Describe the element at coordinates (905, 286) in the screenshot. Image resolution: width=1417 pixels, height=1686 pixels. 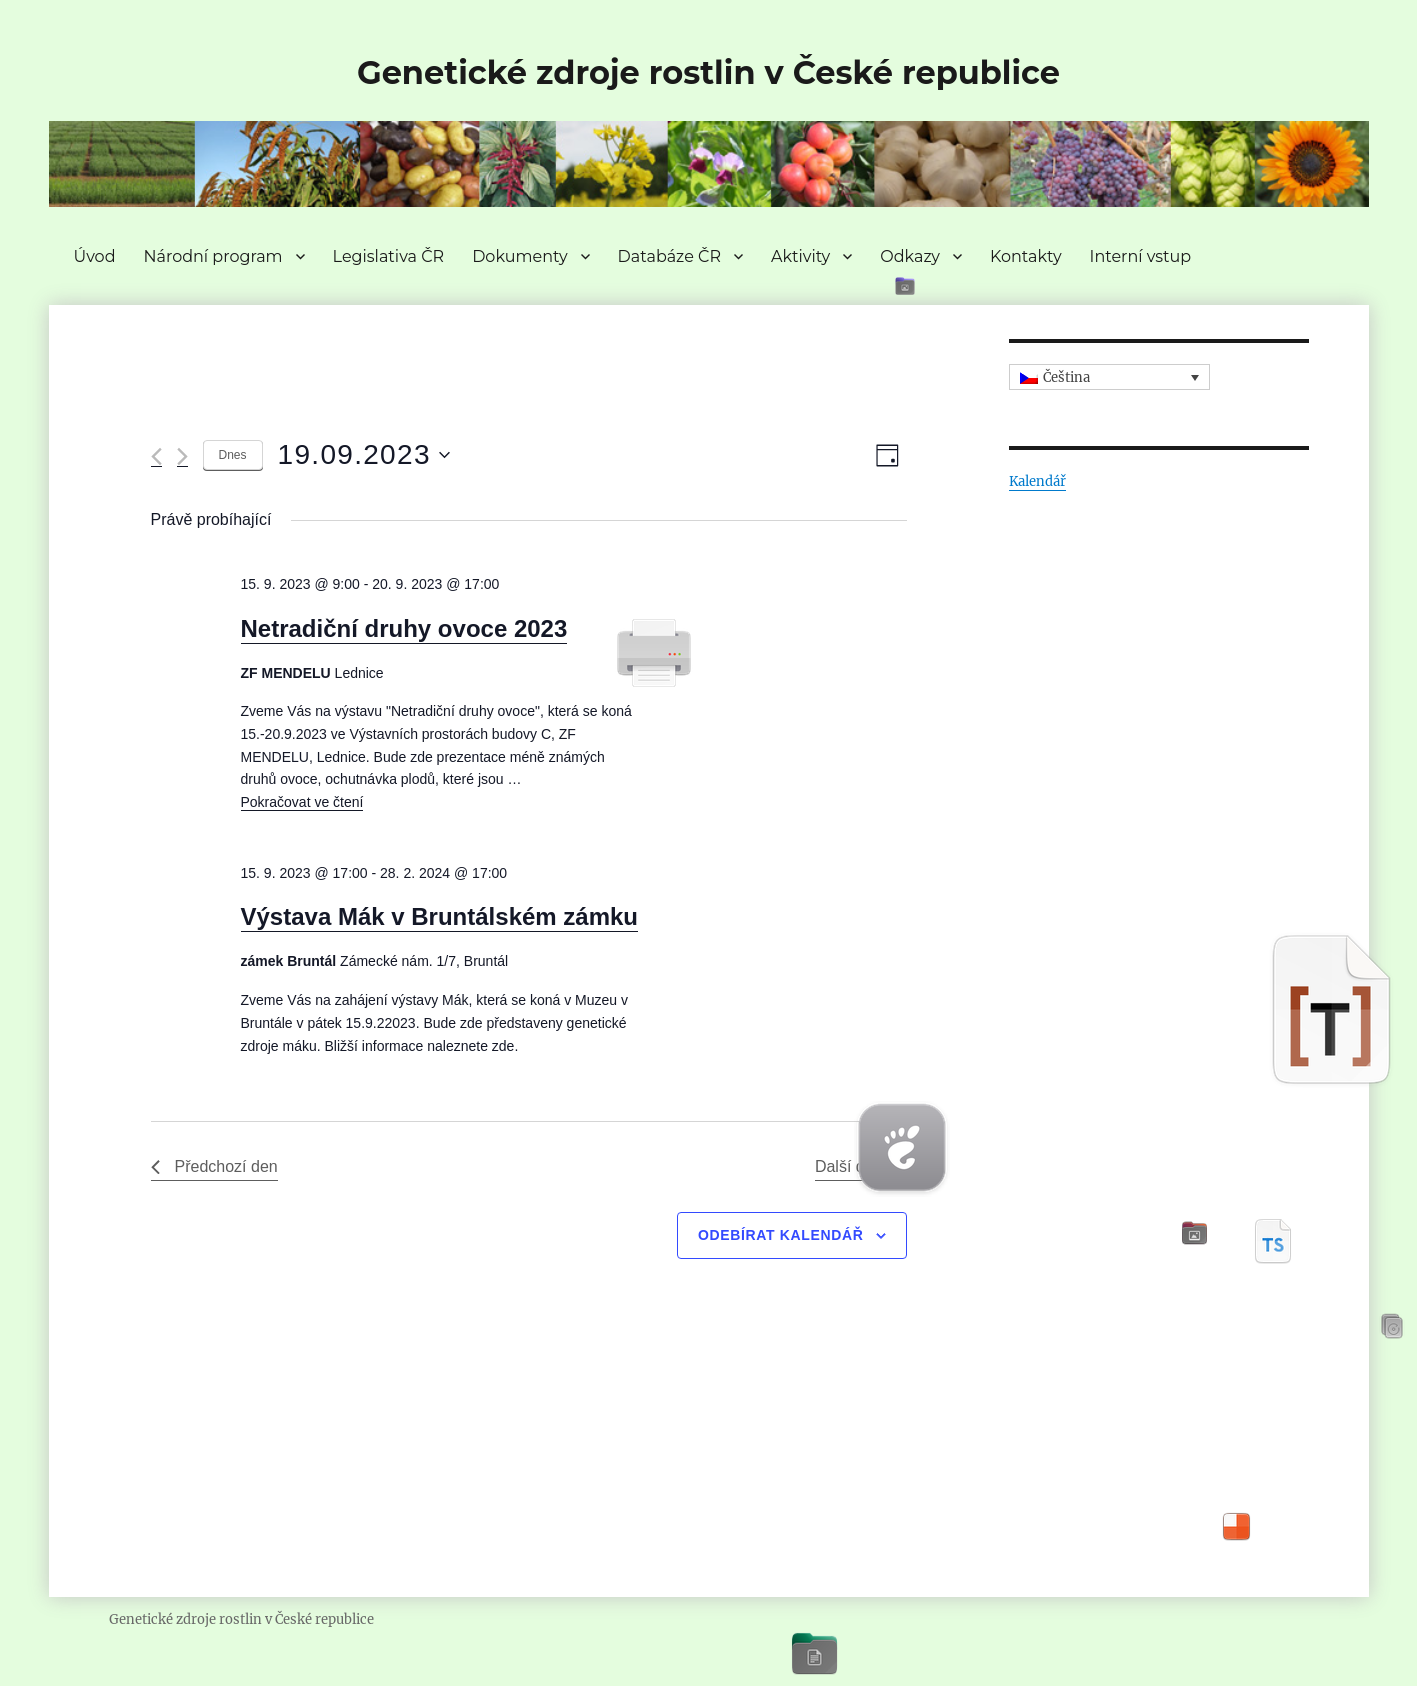
I see `open your pictures folder` at that location.